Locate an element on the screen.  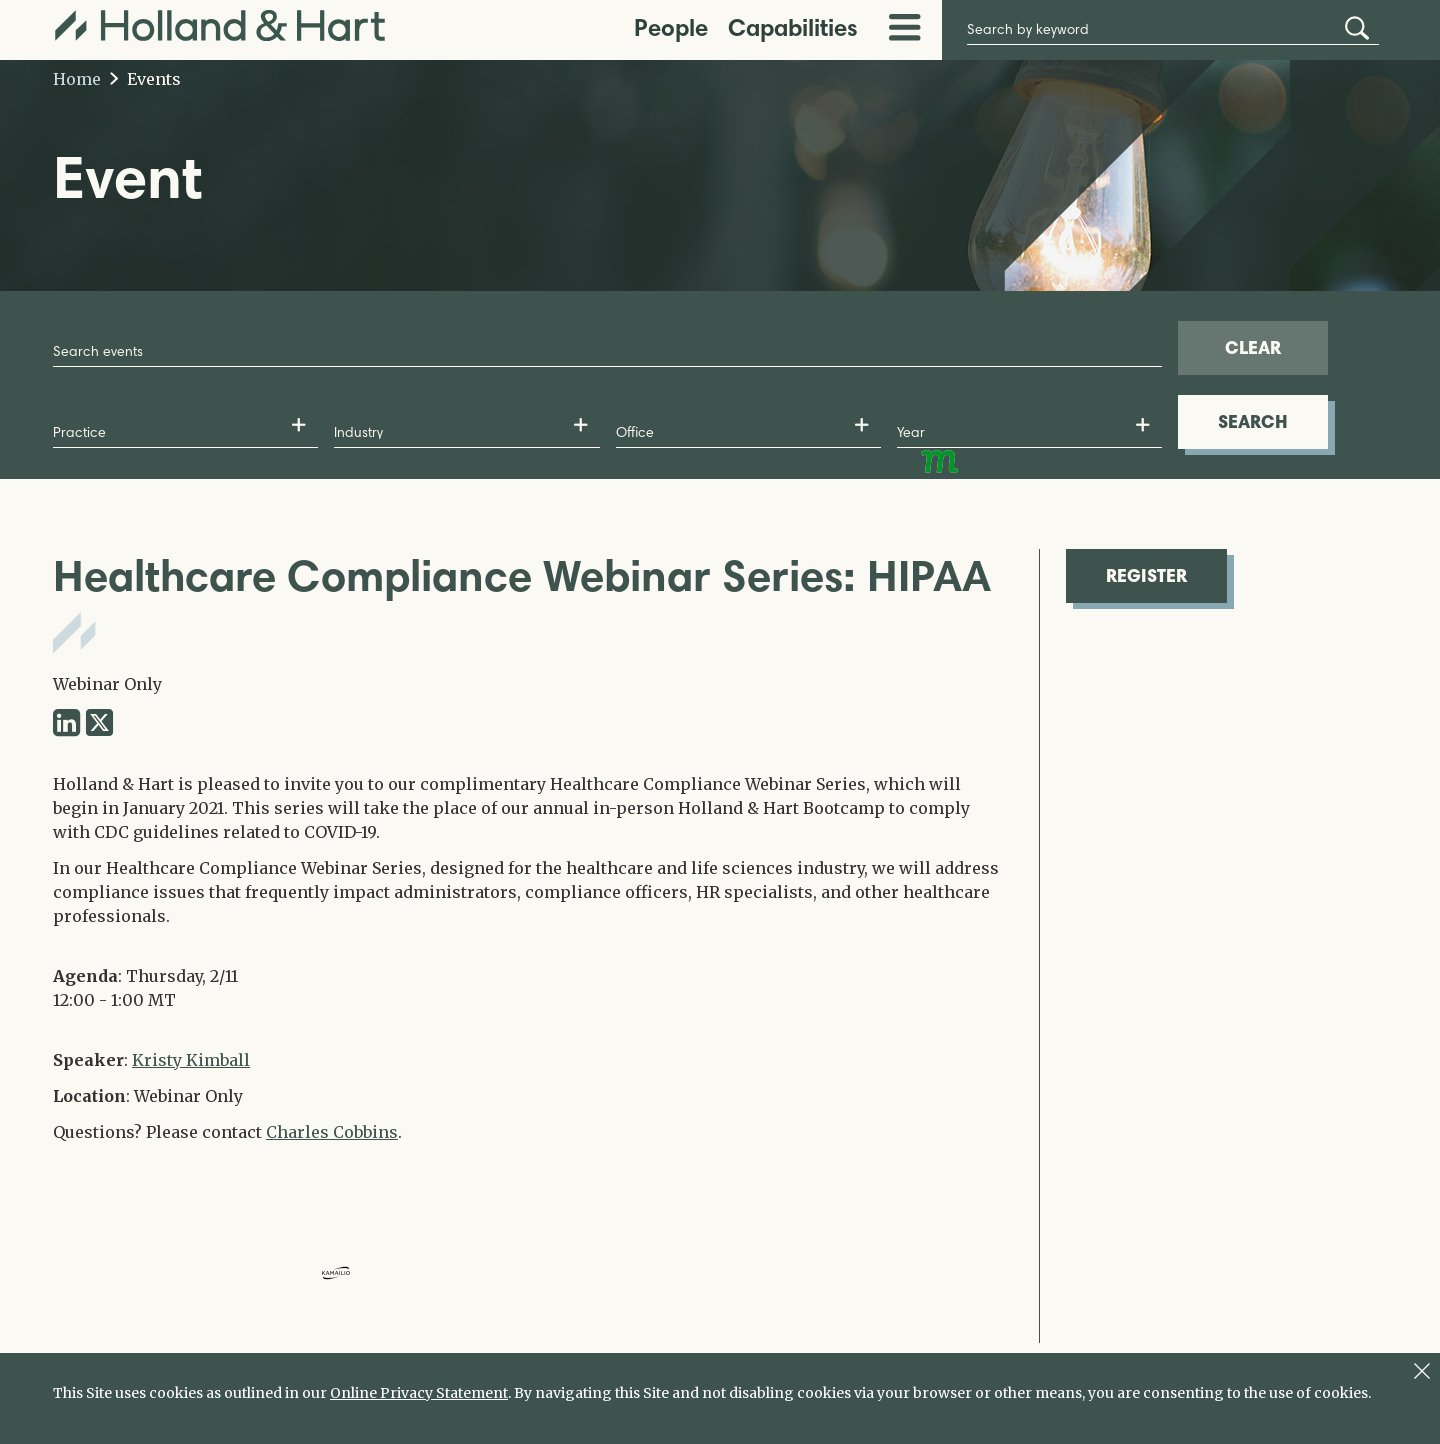
open mojeek search engine is located at coordinates (939, 461).